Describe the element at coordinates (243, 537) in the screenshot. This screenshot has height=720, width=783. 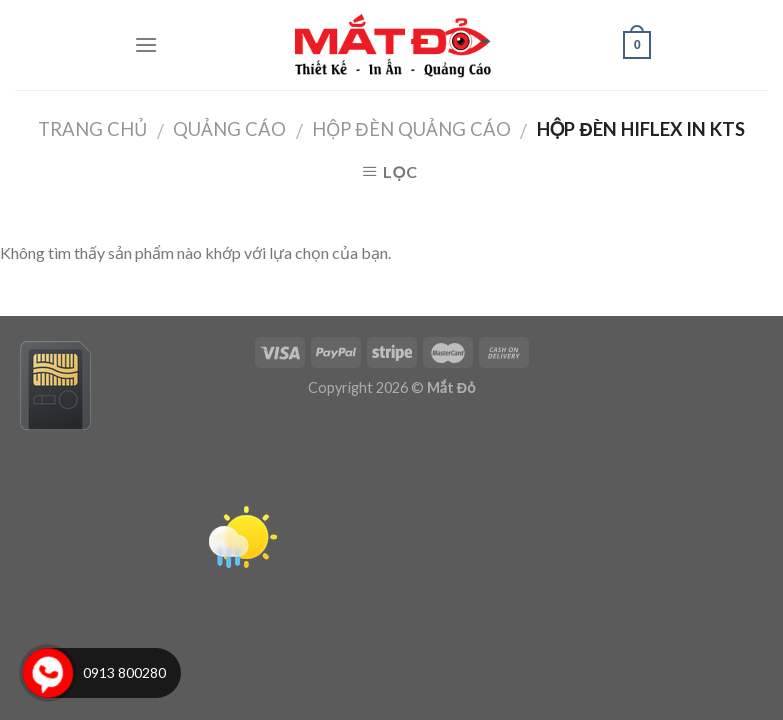
I see `indicates rainy weather with daytime sun breaks` at that location.